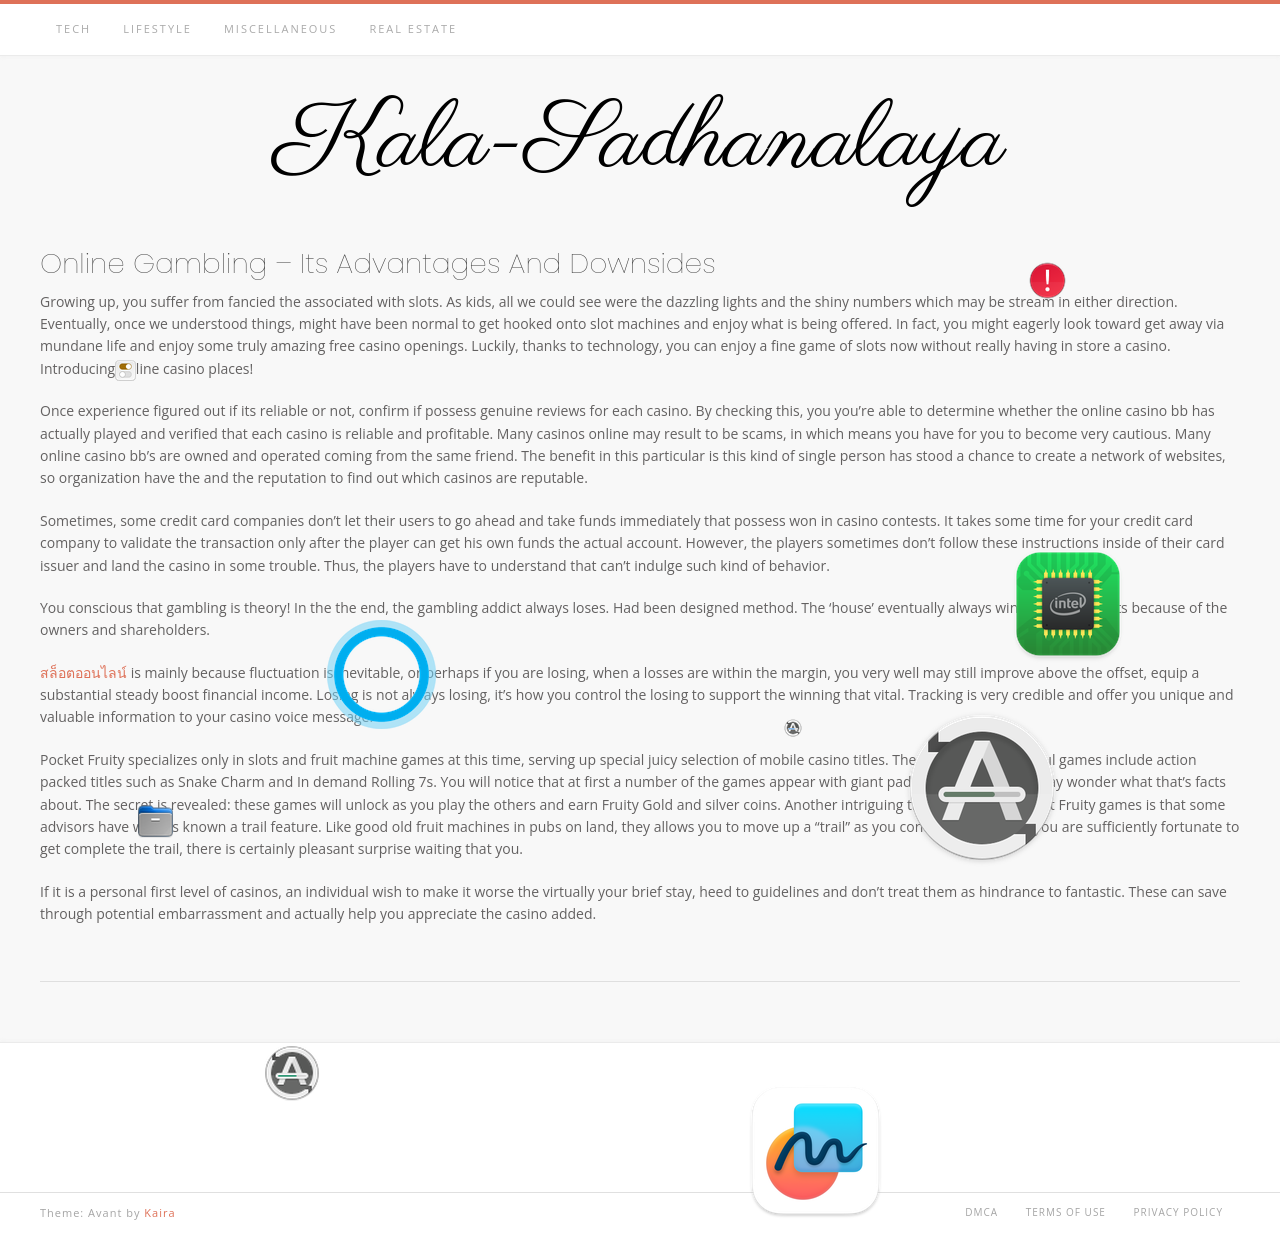  I want to click on open the file manager application, so click(155, 820).